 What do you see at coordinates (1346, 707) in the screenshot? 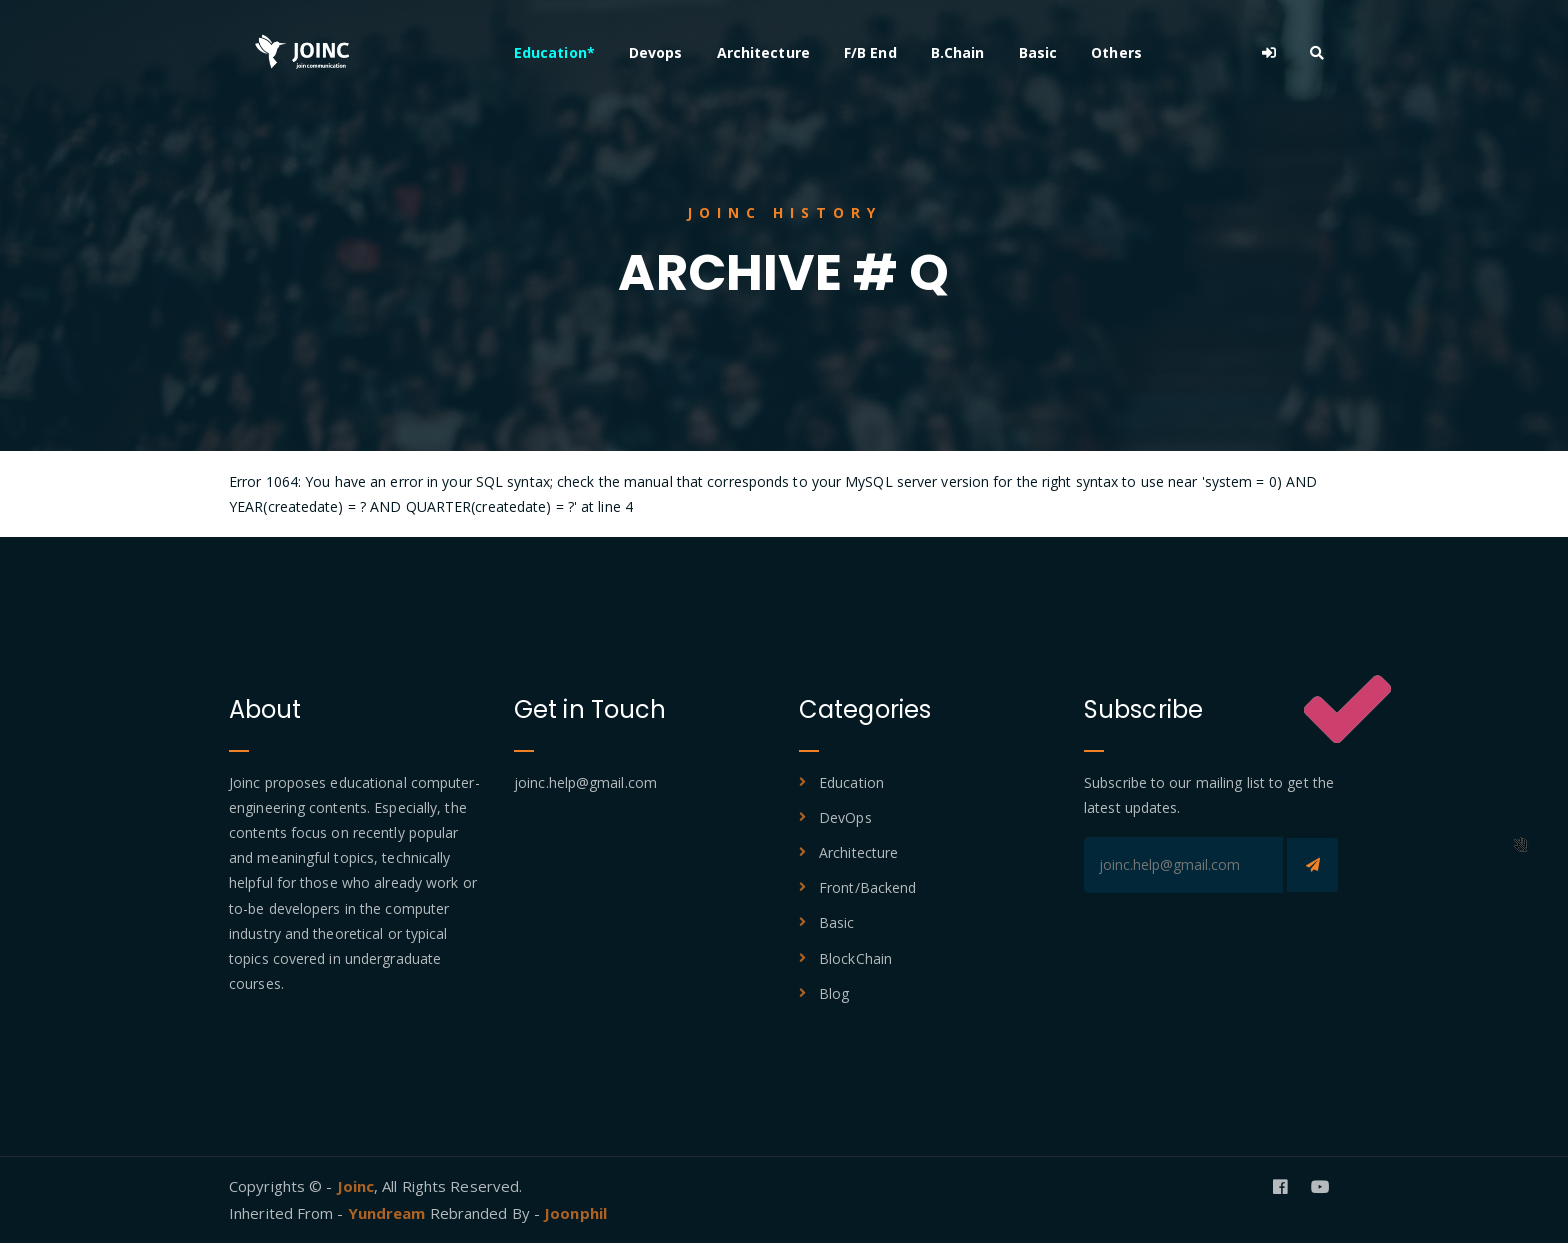
I see `confirm or submit an action` at bounding box center [1346, 707].